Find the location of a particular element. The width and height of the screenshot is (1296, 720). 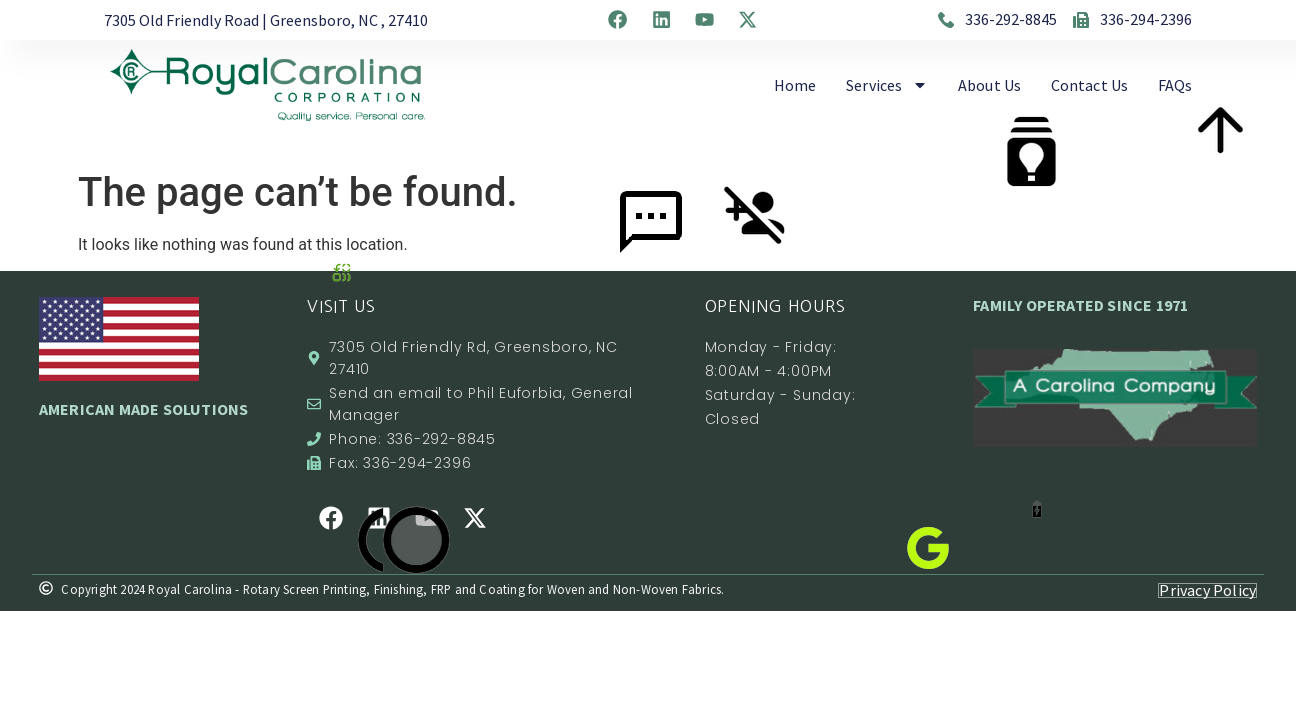

open text messaging app is located at coordinates (651, 222).